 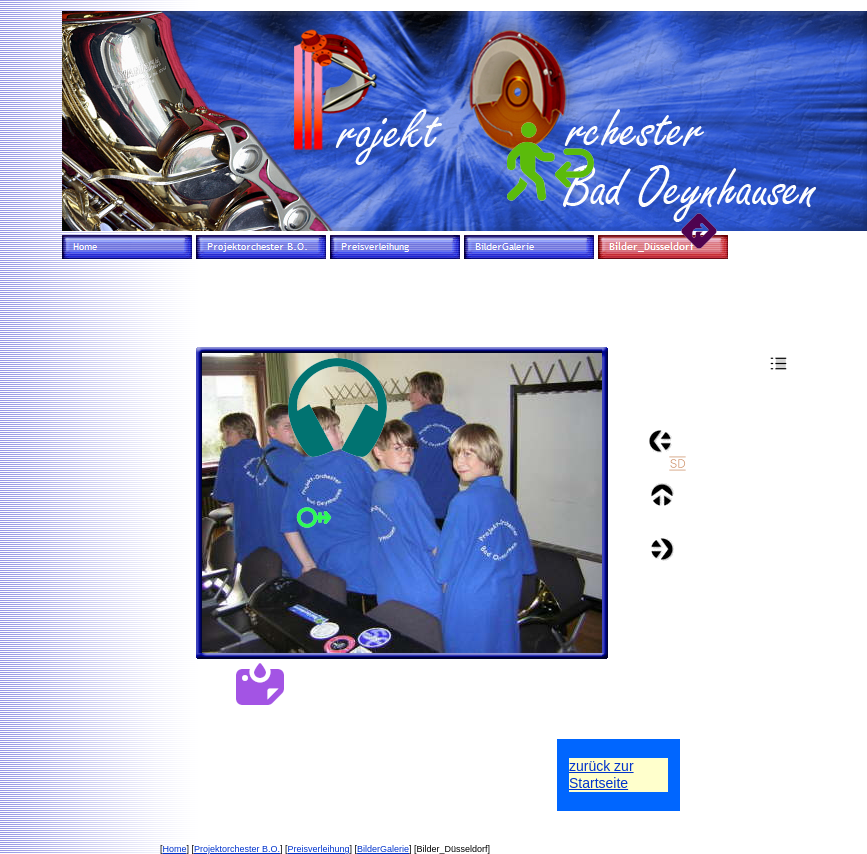 What do you see at coordinates (778, 363) in the screenshot?
I see `view items in a list format` at bounding box center [778, 363].